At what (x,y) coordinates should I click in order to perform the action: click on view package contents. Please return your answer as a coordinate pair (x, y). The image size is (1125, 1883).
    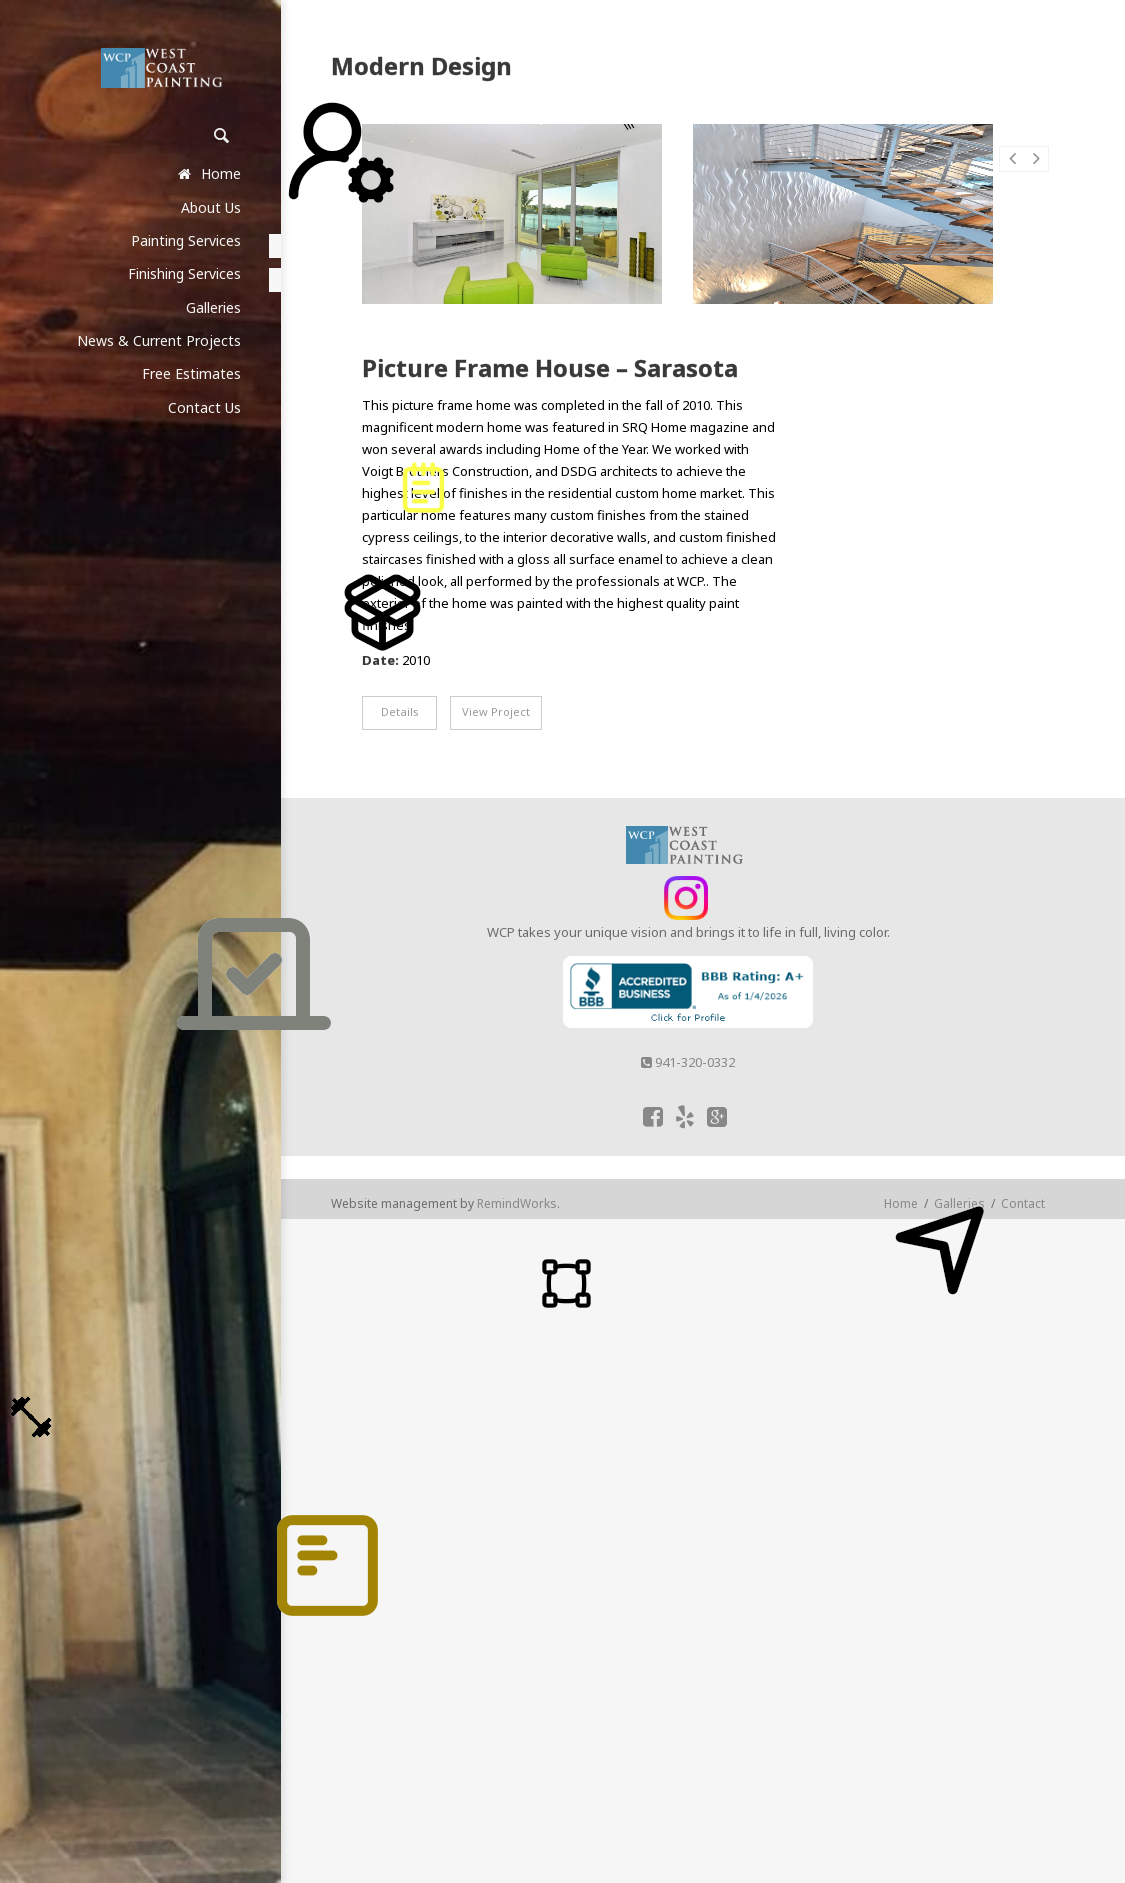
    Looking at the image, I should click on (382, 612).